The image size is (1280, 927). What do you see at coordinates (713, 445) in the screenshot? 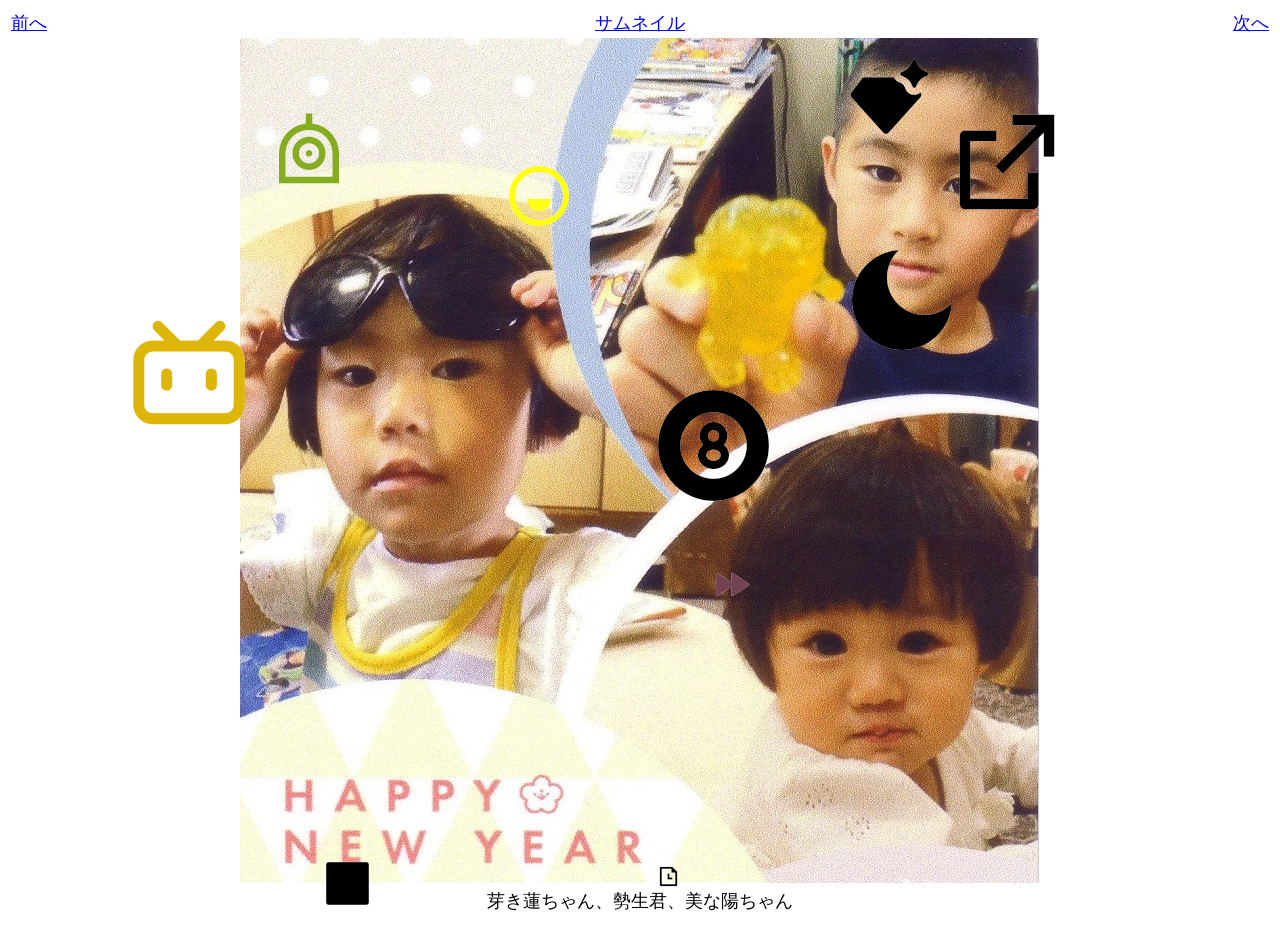
I see `access billiards or pool game` at bounding box center [713, 445].